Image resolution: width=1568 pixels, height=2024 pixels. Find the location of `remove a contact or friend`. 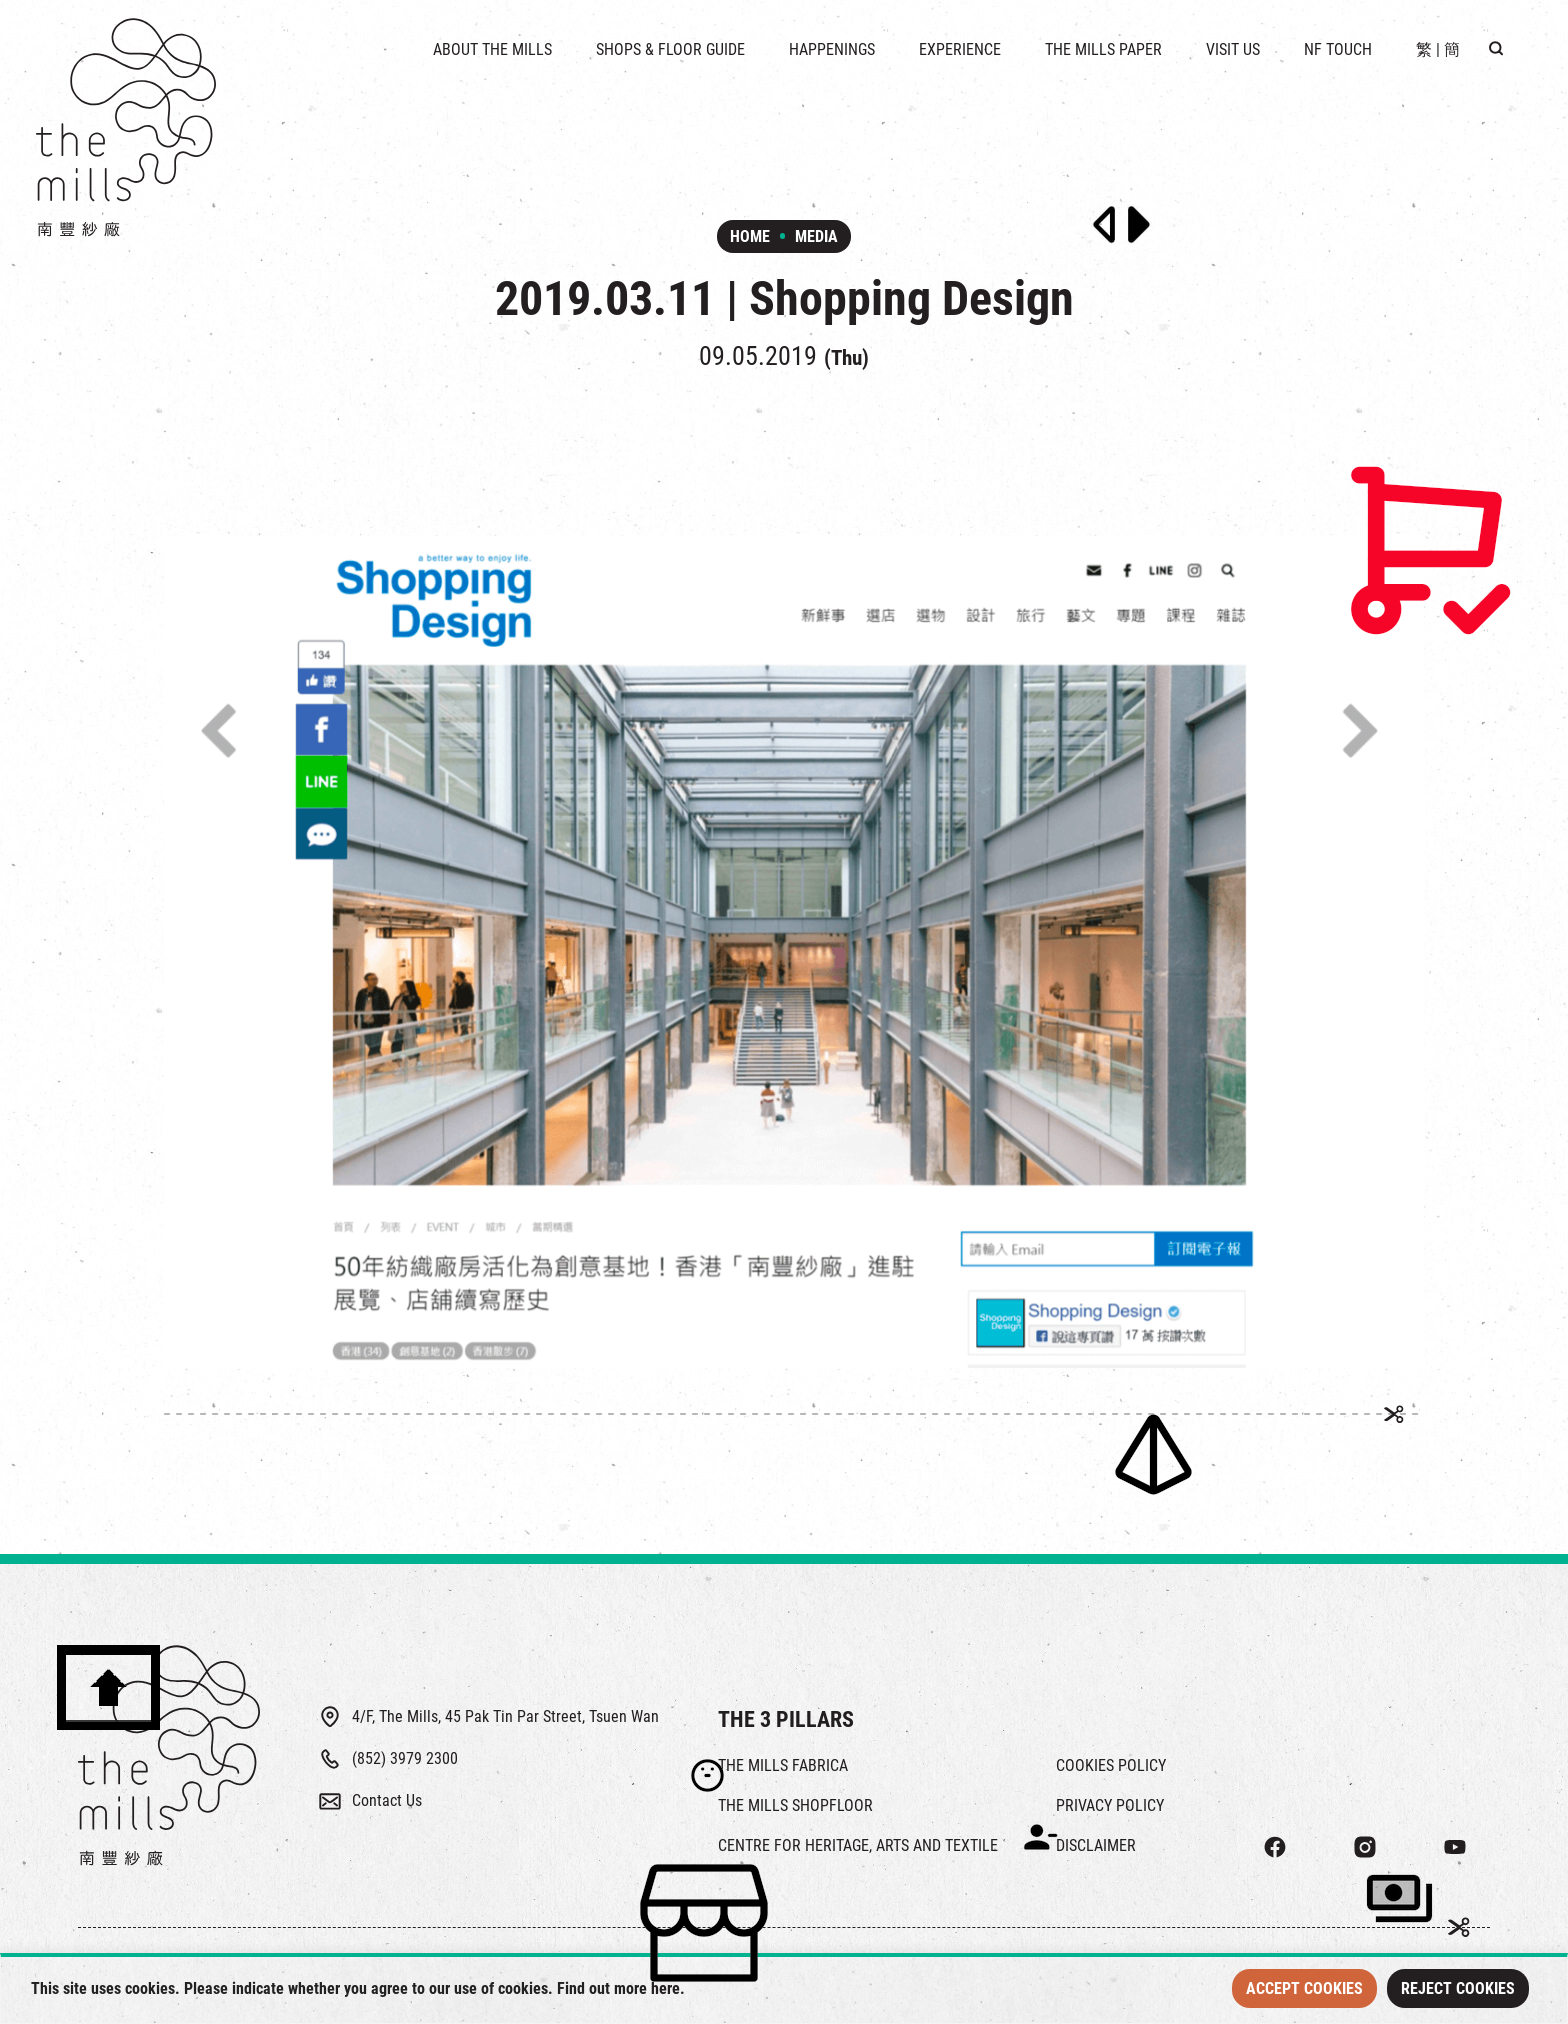

remove a contact or friend is located at coordinates (1040, 1837).